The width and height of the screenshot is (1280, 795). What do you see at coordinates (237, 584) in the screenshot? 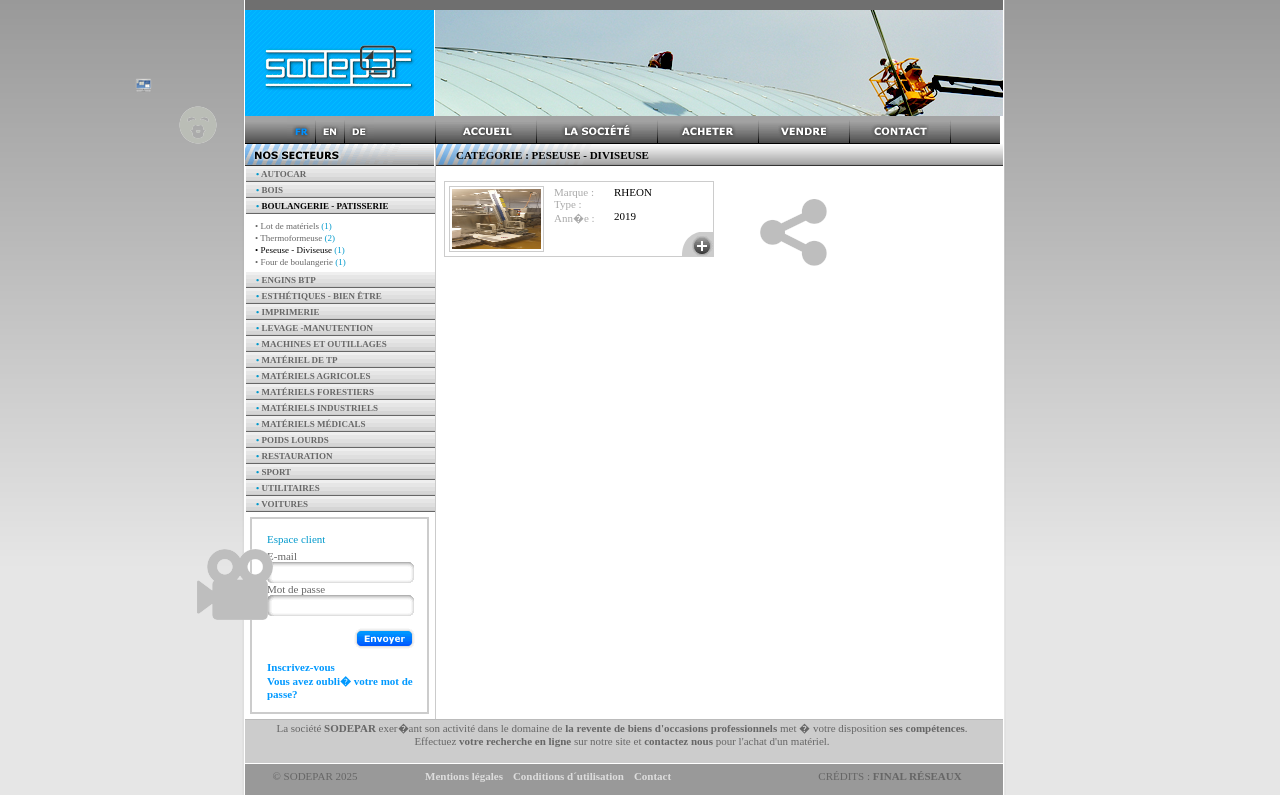
I see `access video camera or recording features` at bounding box center [237, 584].